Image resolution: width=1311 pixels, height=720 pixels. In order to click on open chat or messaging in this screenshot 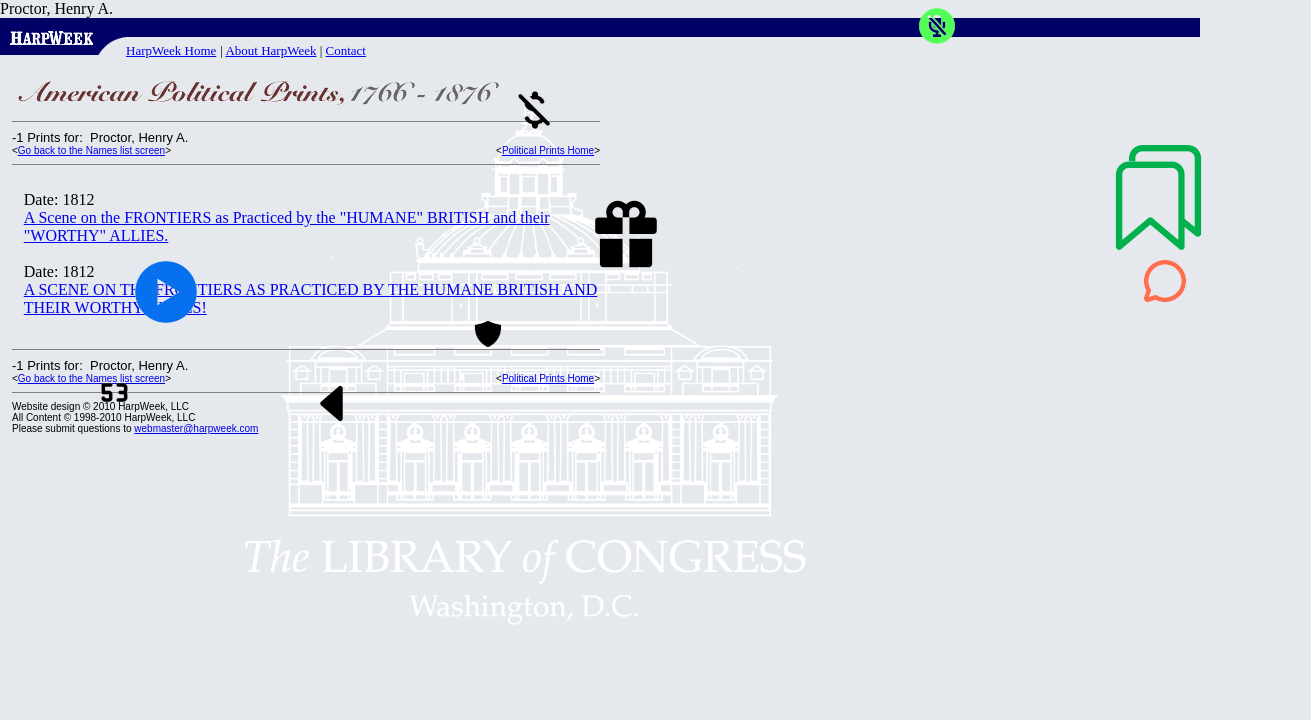, I will do `click(1165, 281)`.